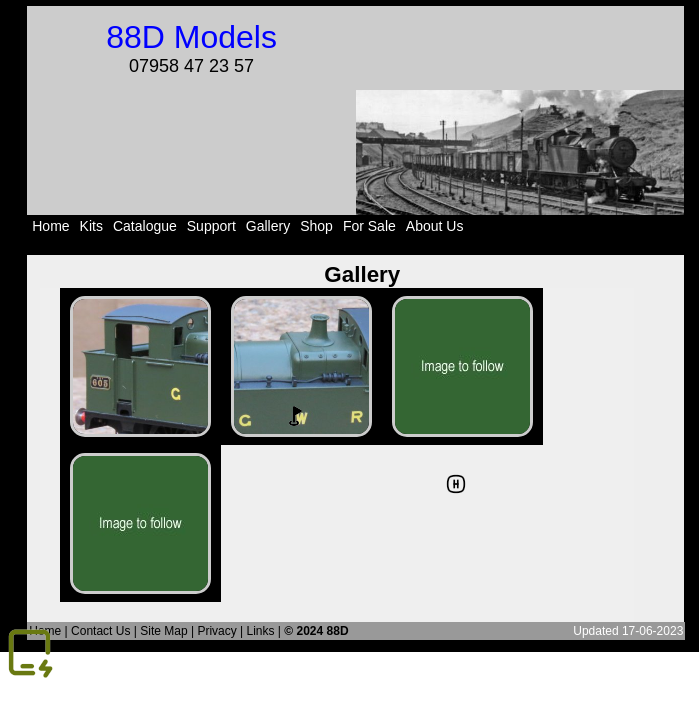 The image size is (699, 720). What do you see at coordinates (29, 652) in the screenshot?
I see `iPad charging status` at bounding box center [29, 652].